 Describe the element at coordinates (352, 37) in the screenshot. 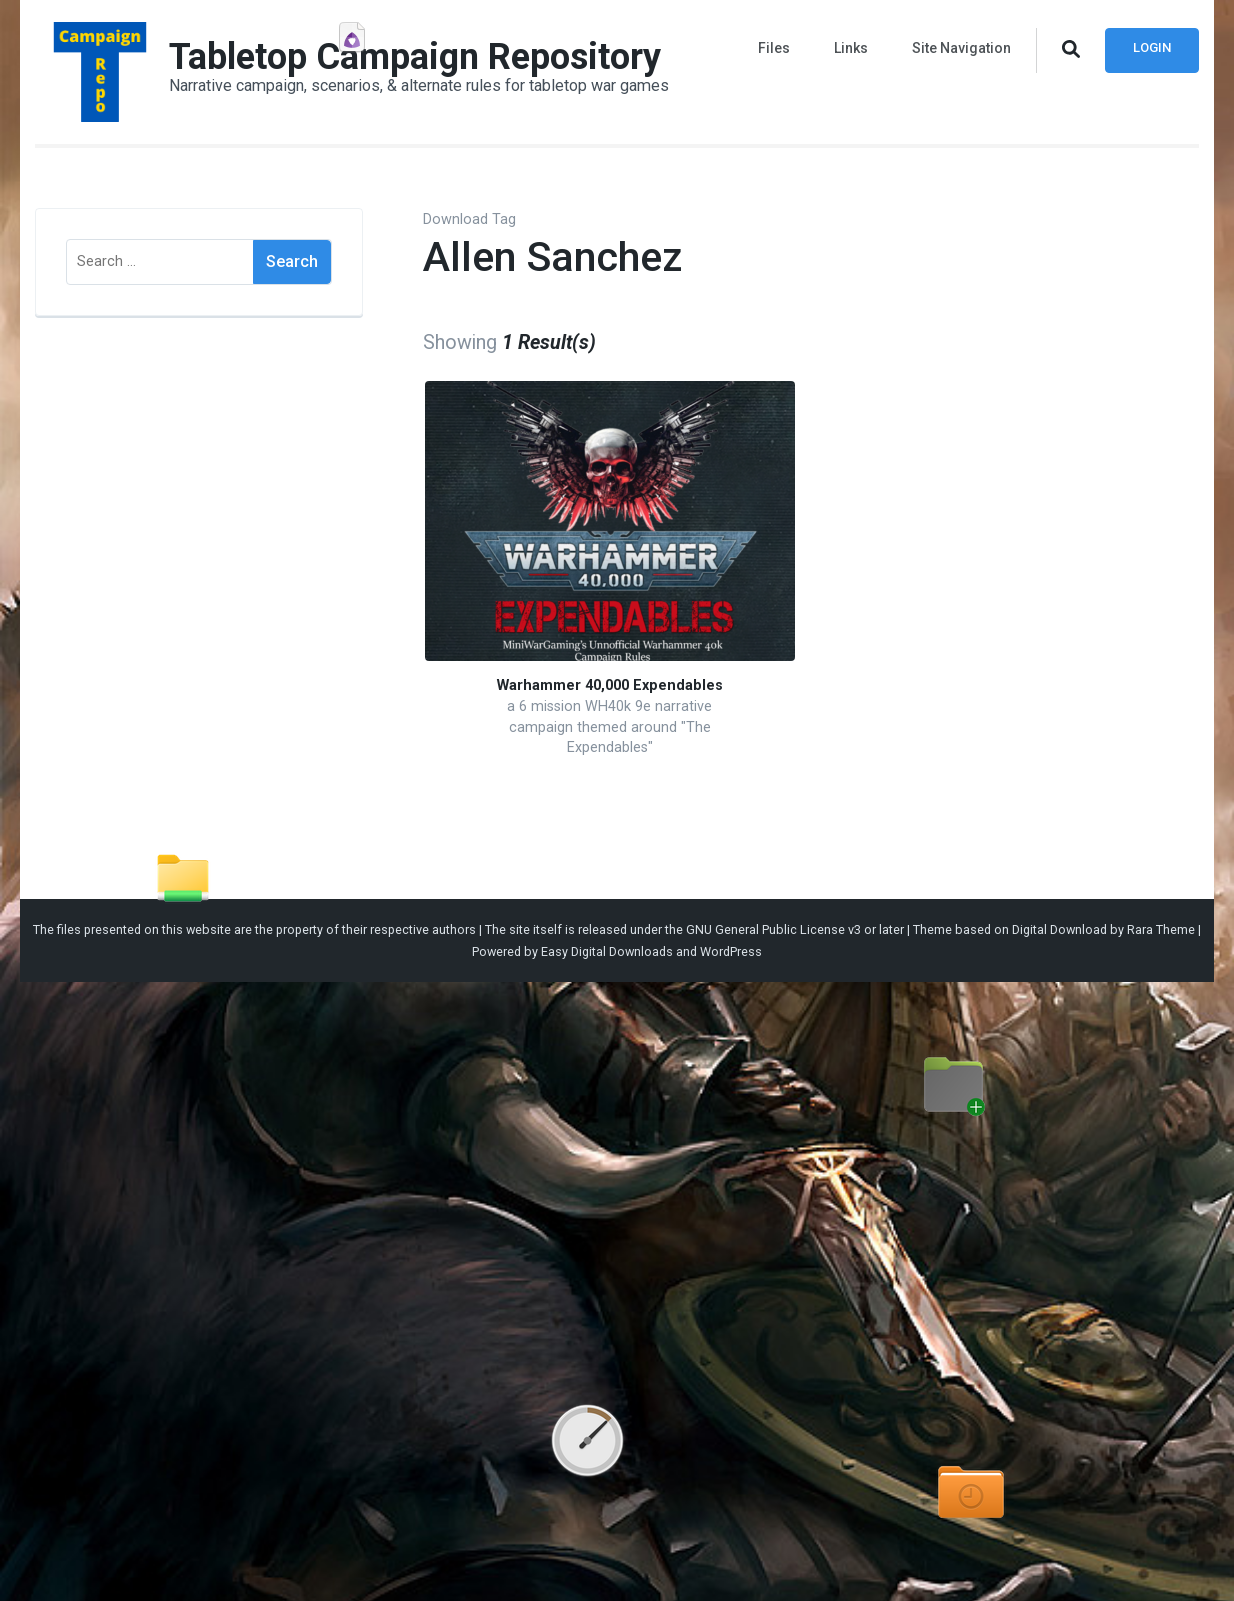

I see `a meson build system configuration file` at that location.